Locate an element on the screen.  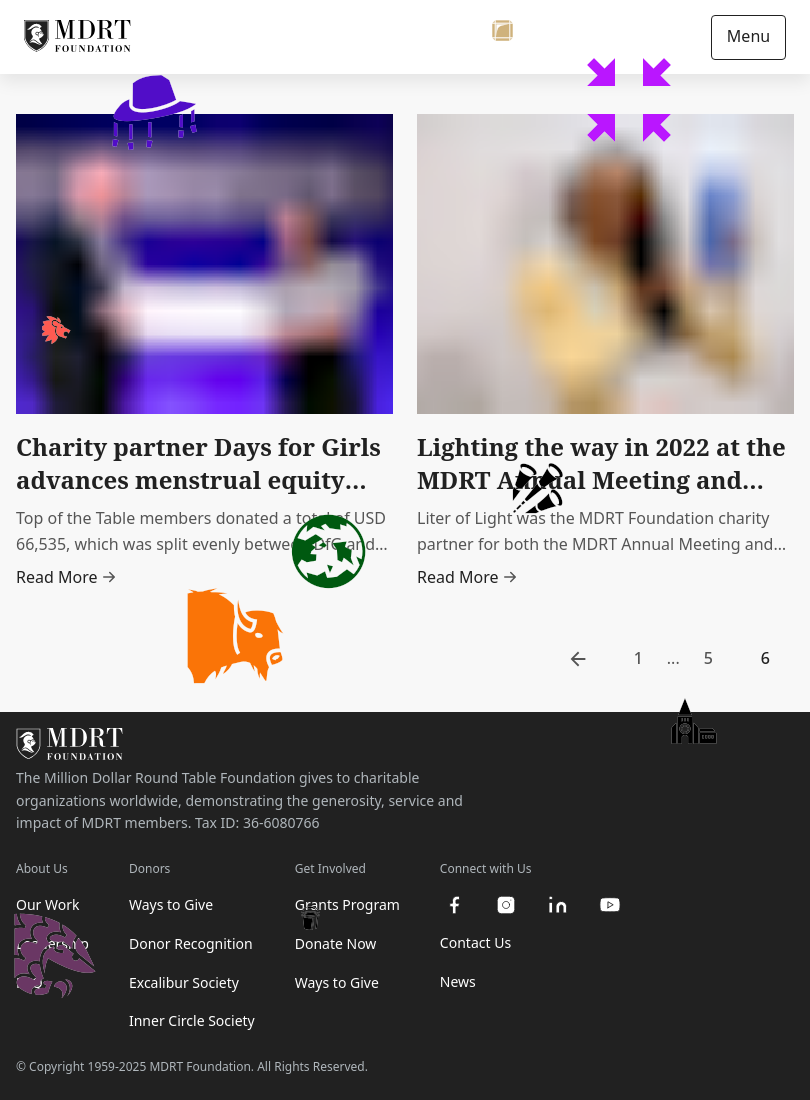
represents a buffalo or bison in a game context is located at coordinates (235, 636).